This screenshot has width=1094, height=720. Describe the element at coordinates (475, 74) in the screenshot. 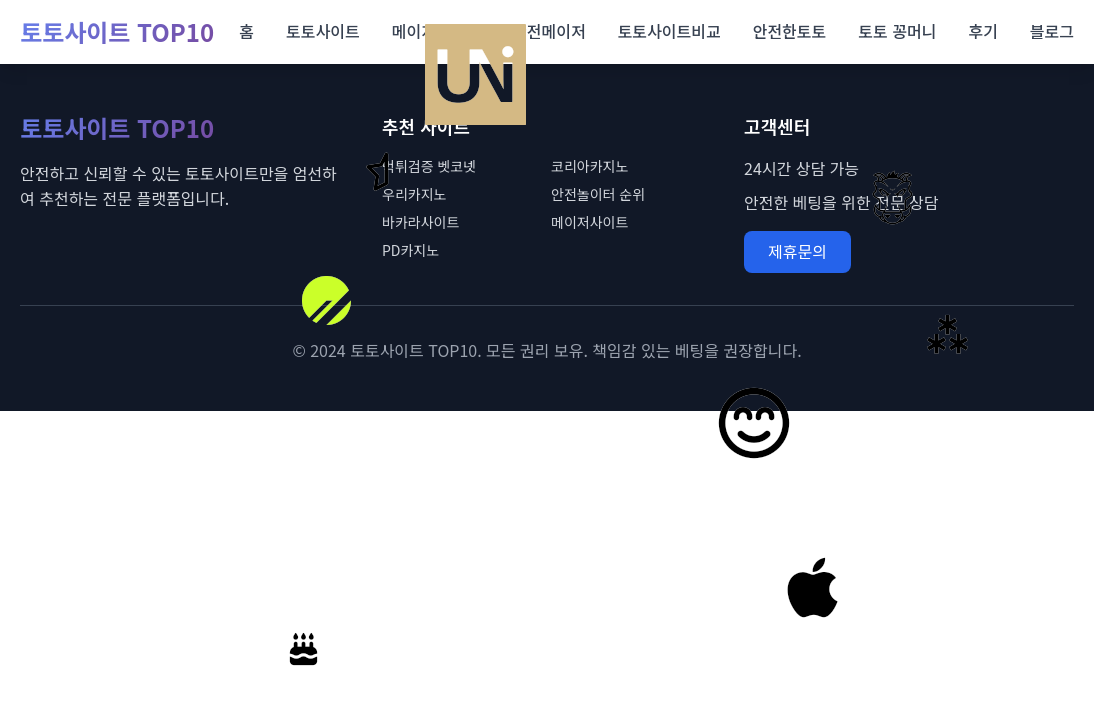

I see `unicode consortium logo` at that location.